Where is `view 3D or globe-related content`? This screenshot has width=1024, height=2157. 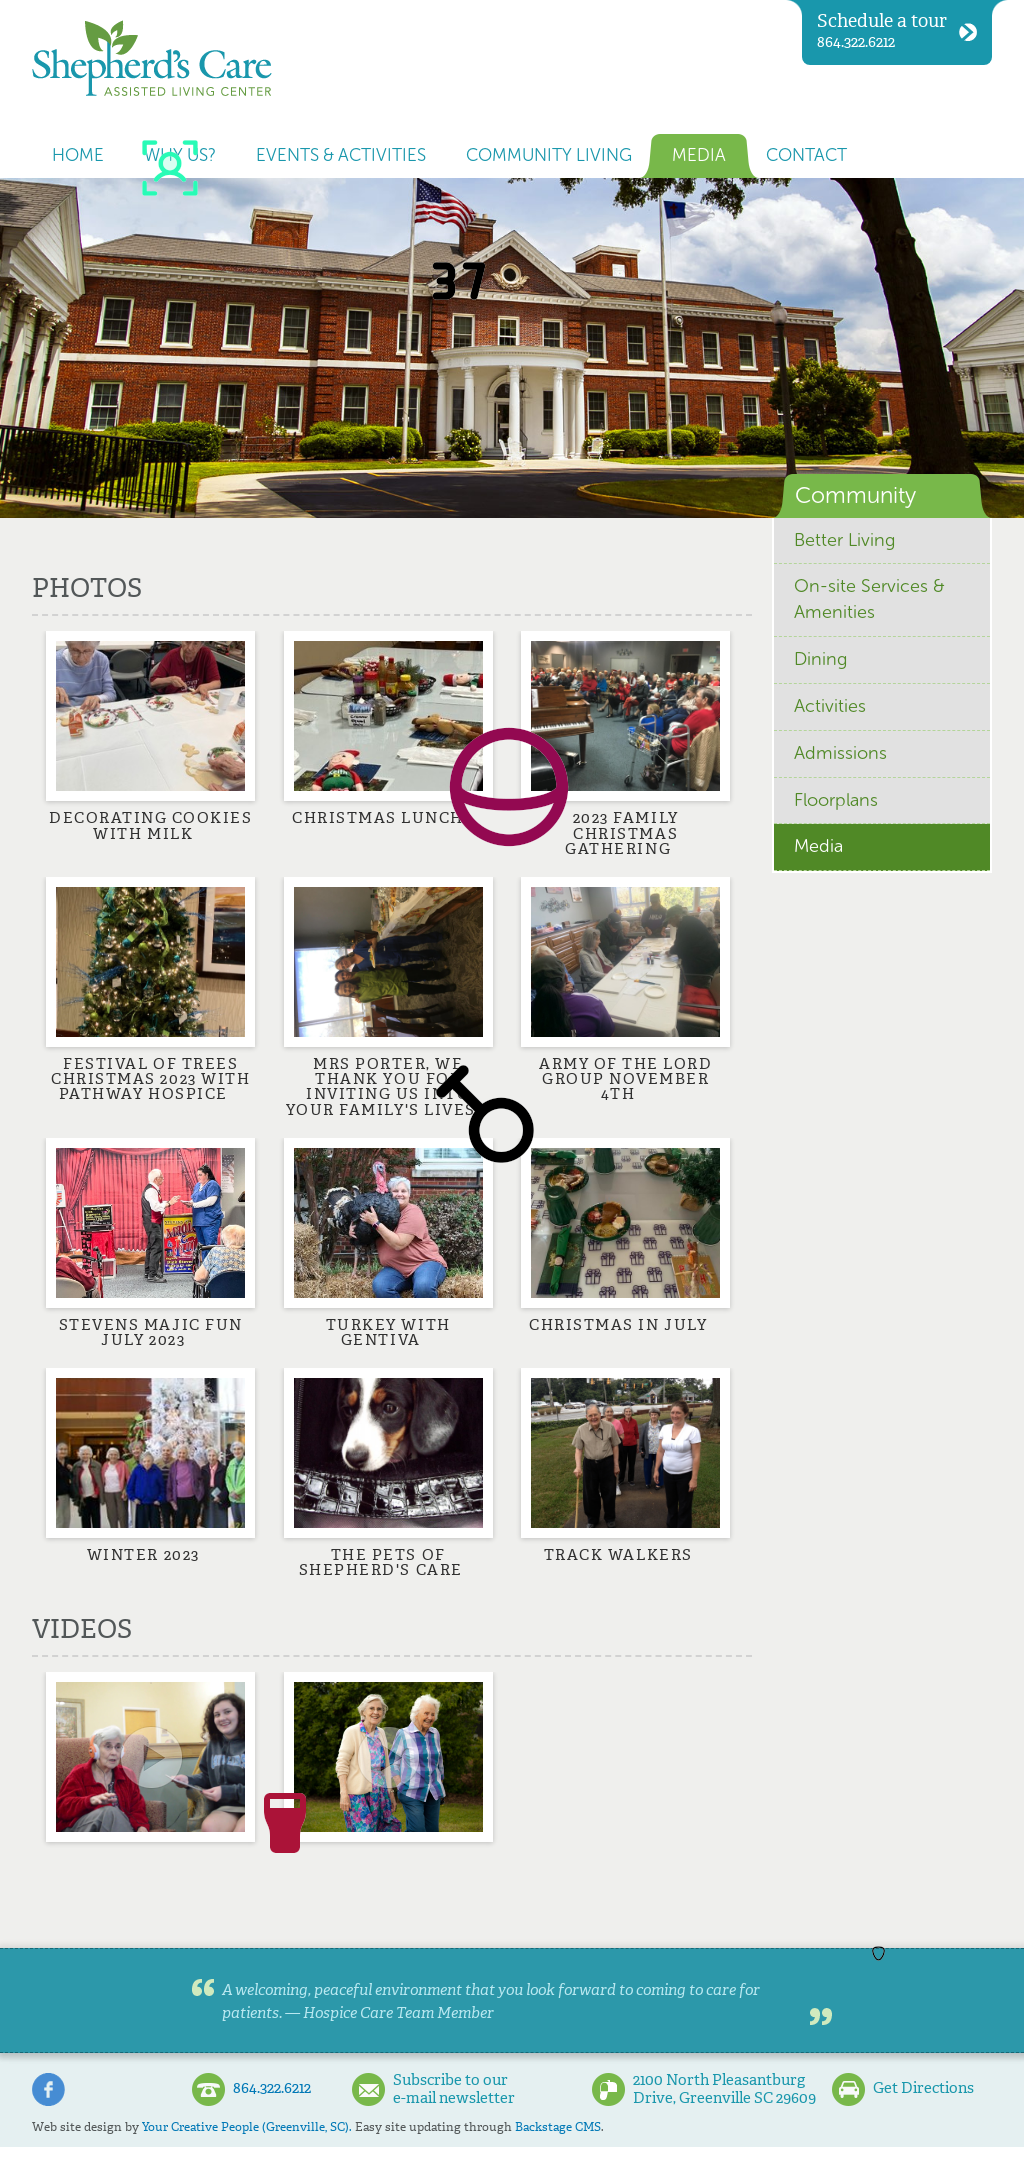 view 3D or globe-related content is located at coordinates (509, 787).